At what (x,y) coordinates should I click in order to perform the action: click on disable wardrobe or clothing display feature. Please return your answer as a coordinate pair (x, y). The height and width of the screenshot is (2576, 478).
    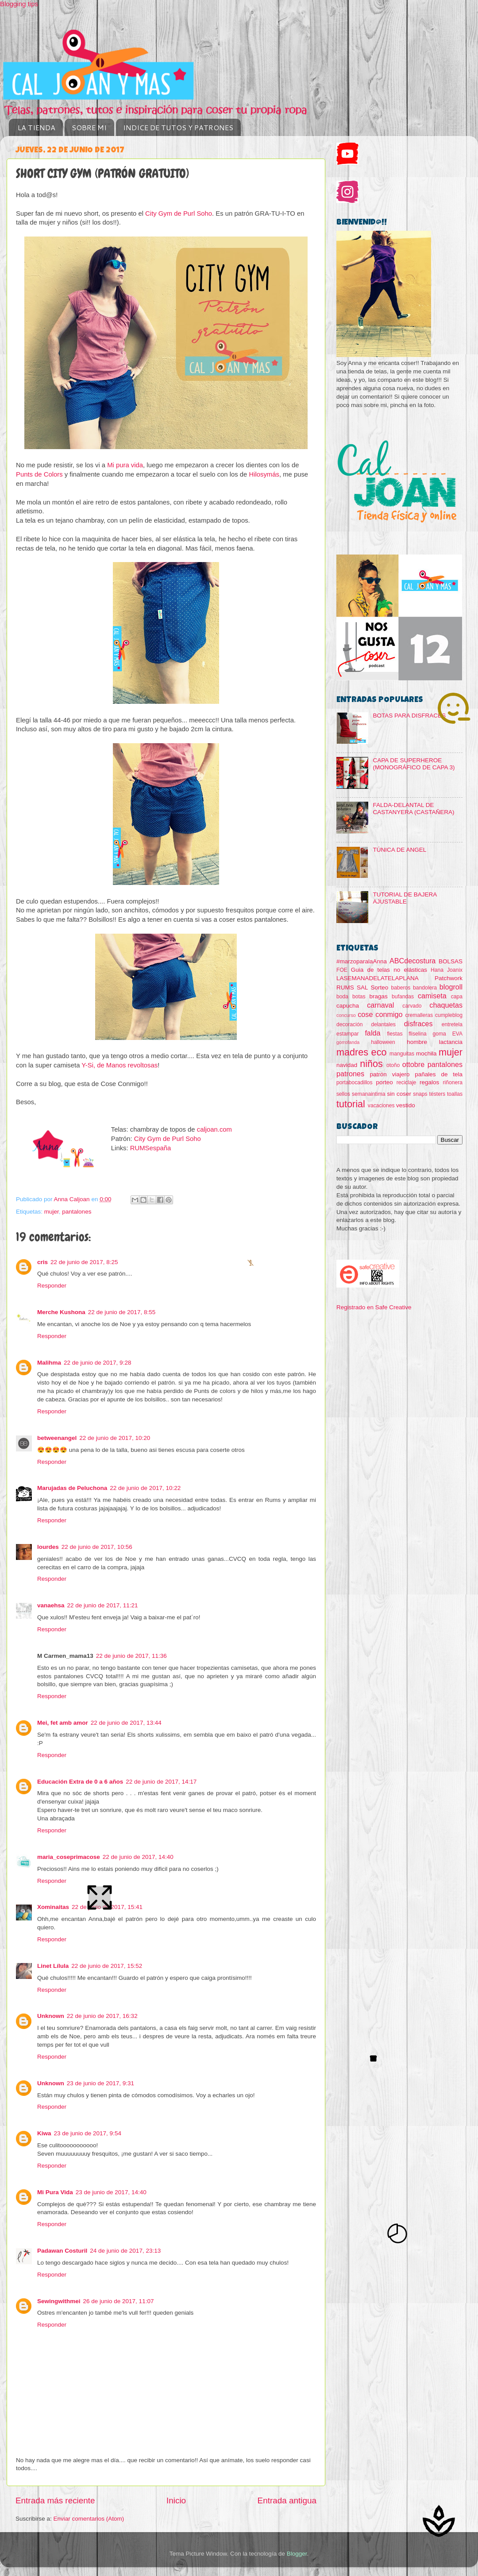
    Looking at the image, I should click on (251, 1263).